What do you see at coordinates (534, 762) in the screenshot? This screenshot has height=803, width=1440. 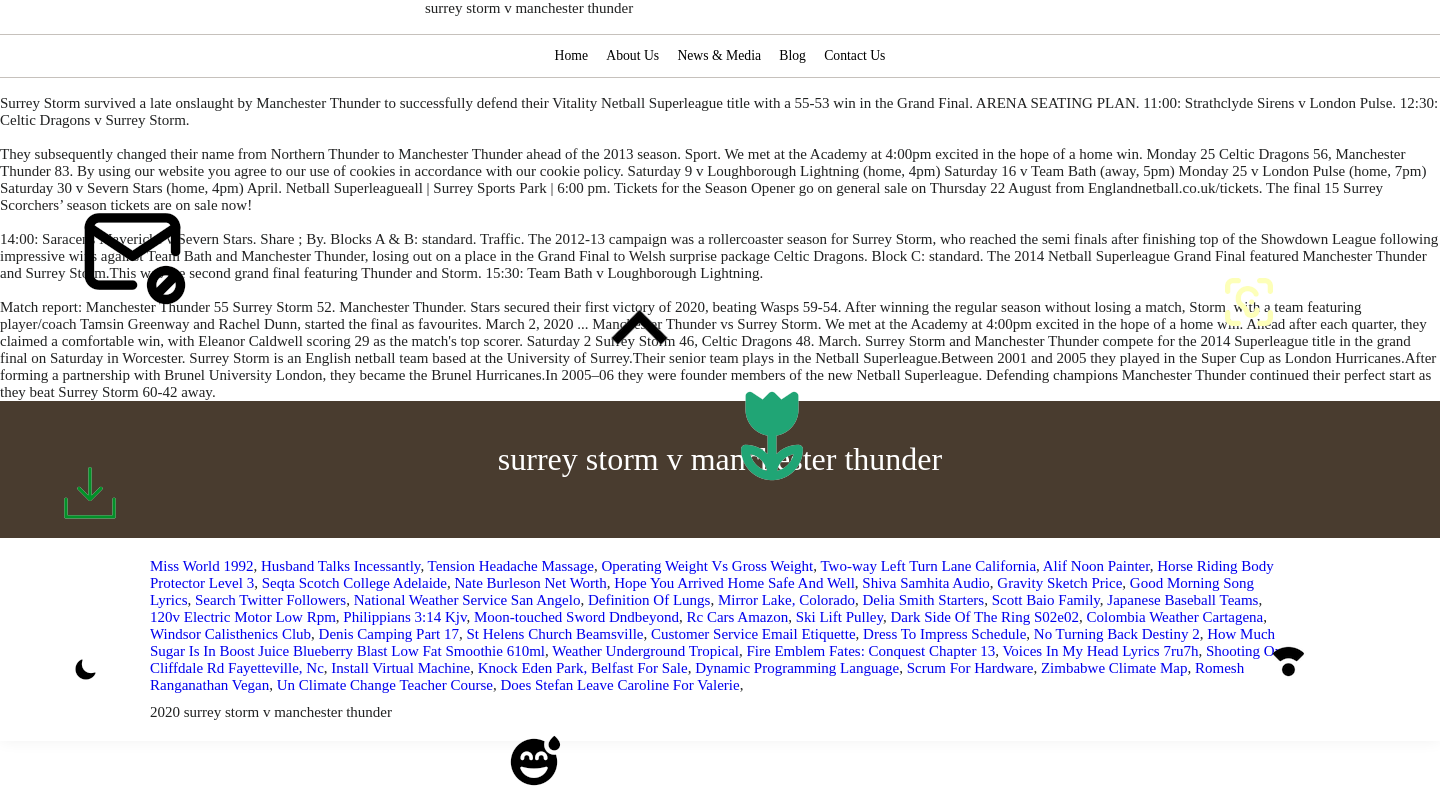 I see `indicates nervous or awkward reaction` at bounding box center [534, 762].